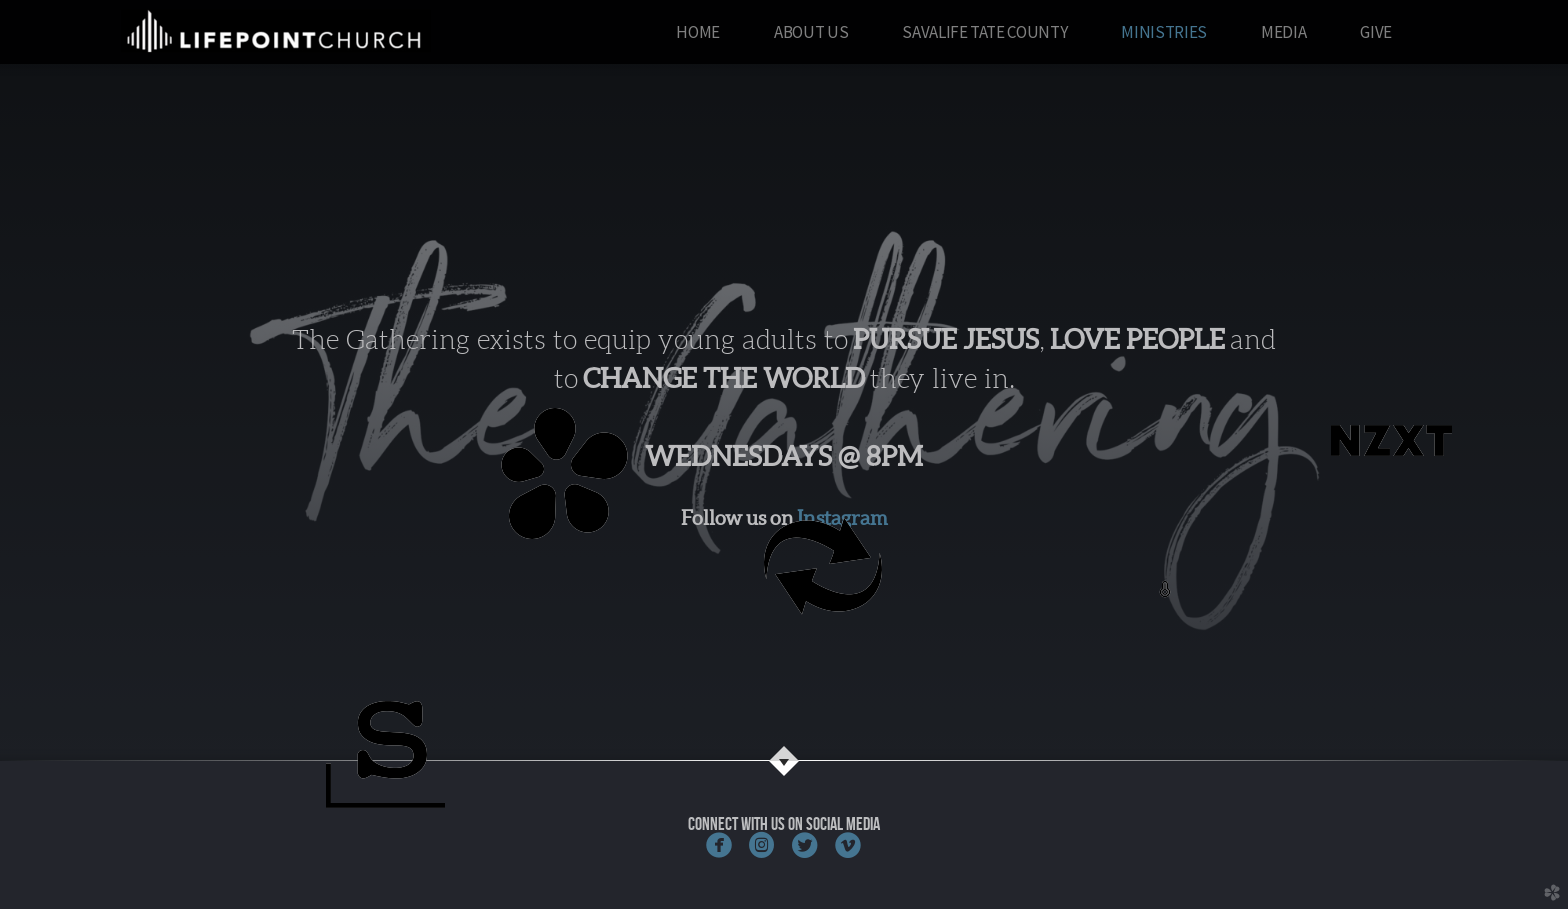  I want to click on indicates high temperature reading, so click(1165, 589).